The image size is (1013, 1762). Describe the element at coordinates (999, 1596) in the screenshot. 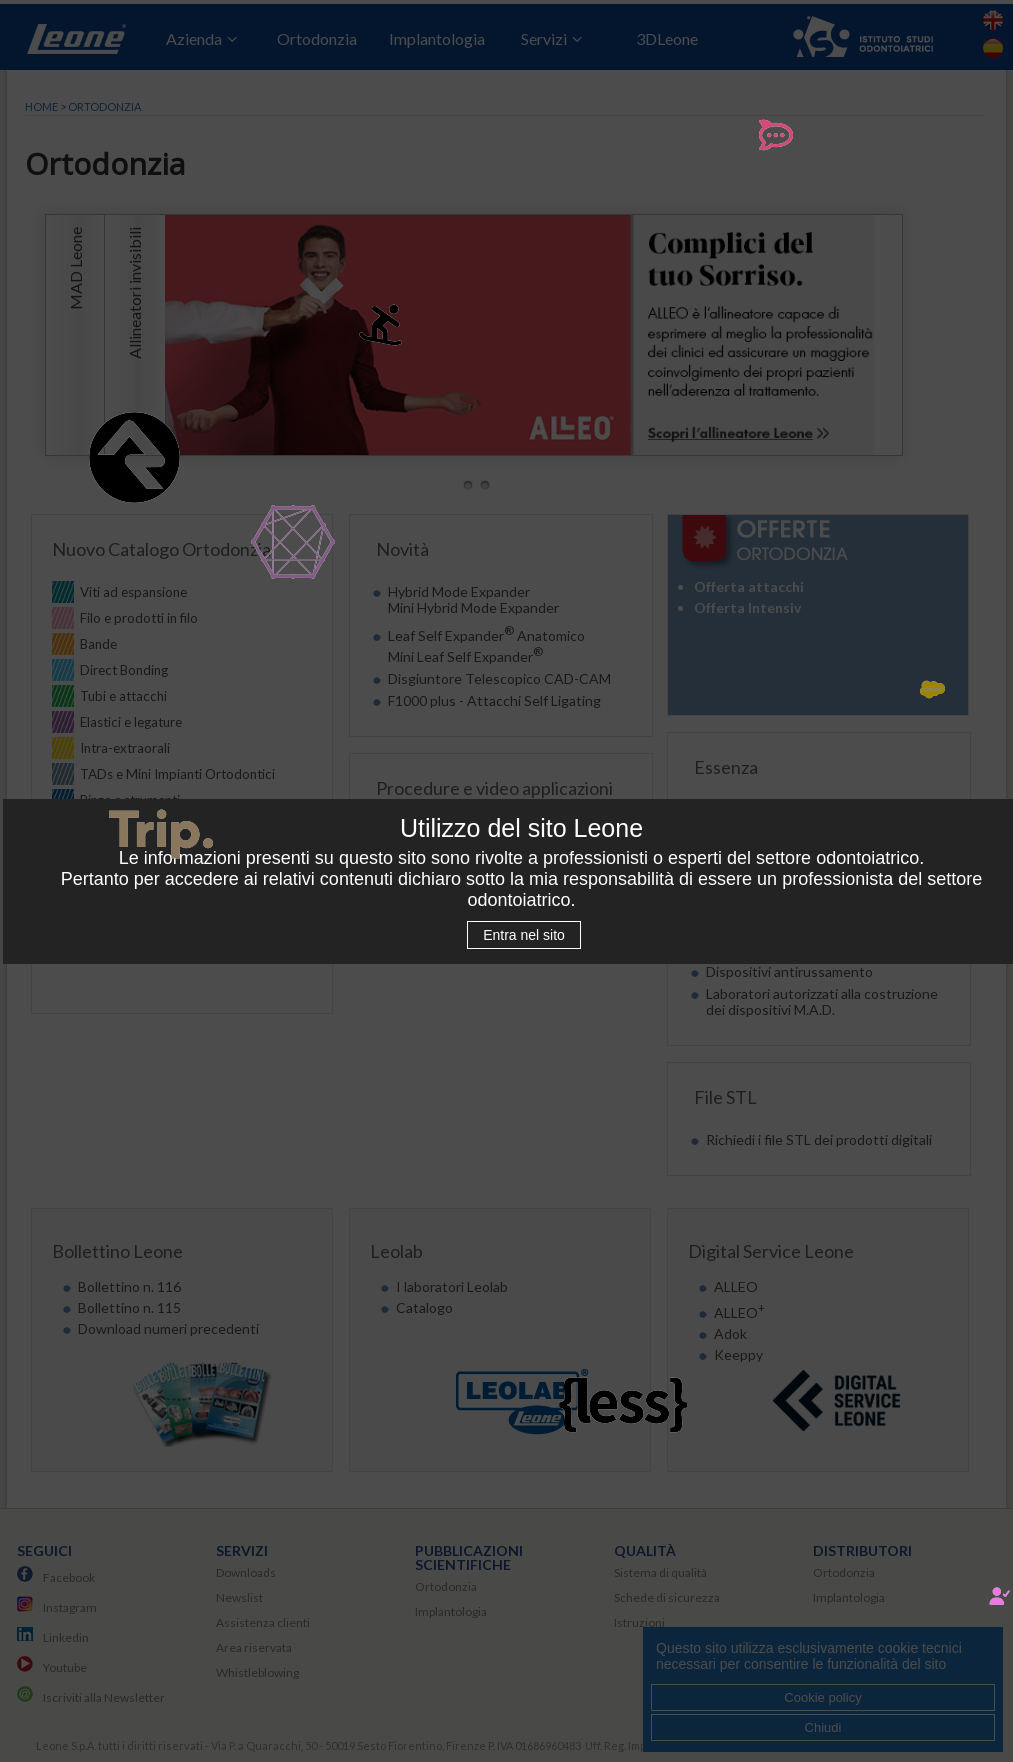

I see `user verified or account confirmed` at that location.